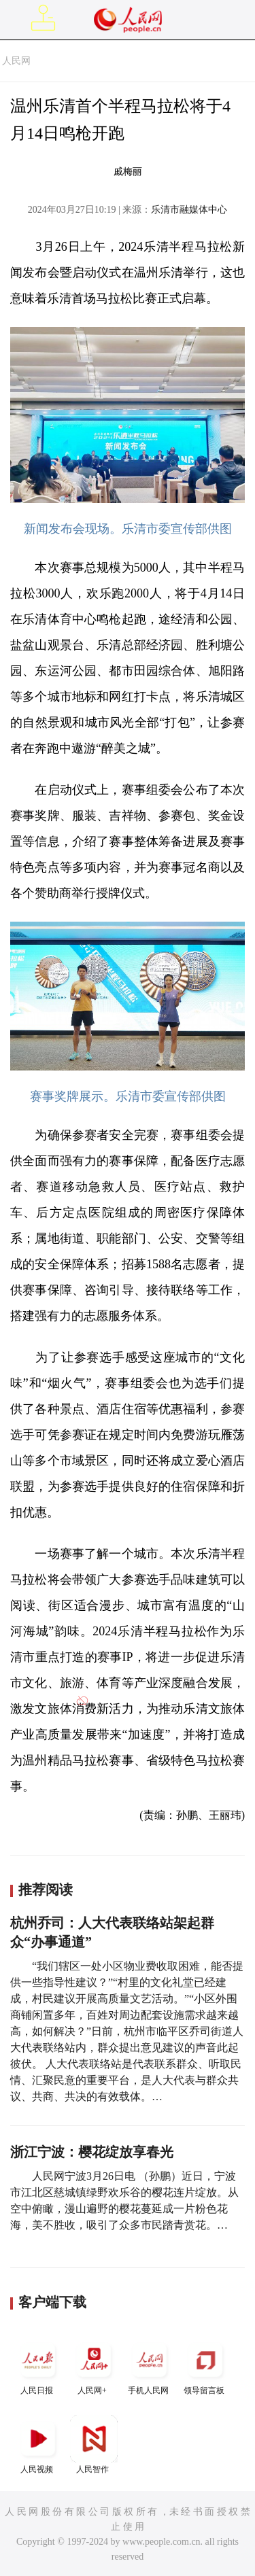 This screenshot has height=2576, width=255. I want to click on access game controls or gaming features, so click(43, 18).